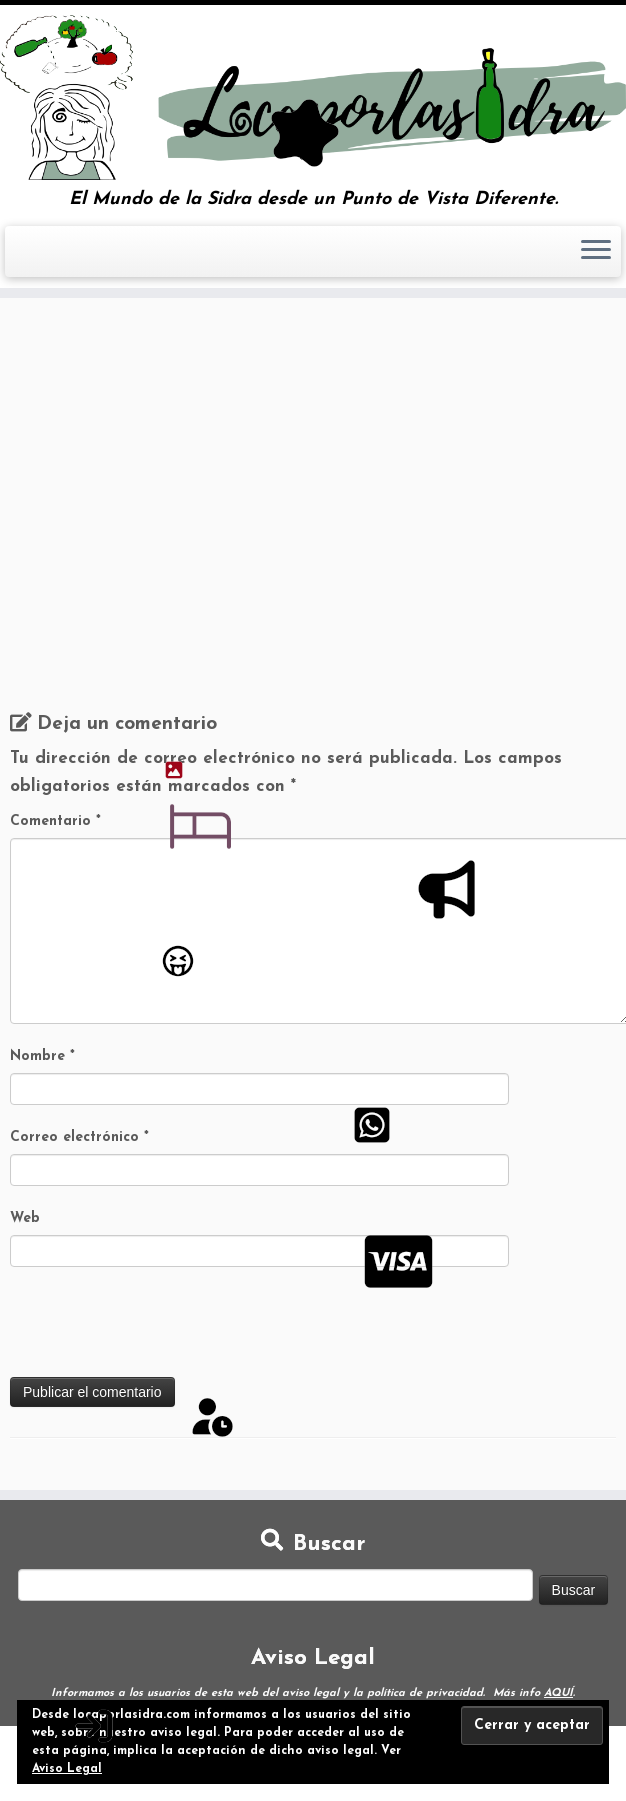 Image resolution: width=626 pixels, height=1801 pixels. Describe the element at coordinates (94, 1726) in the screenshot. I see `sign in to your account` at that location.